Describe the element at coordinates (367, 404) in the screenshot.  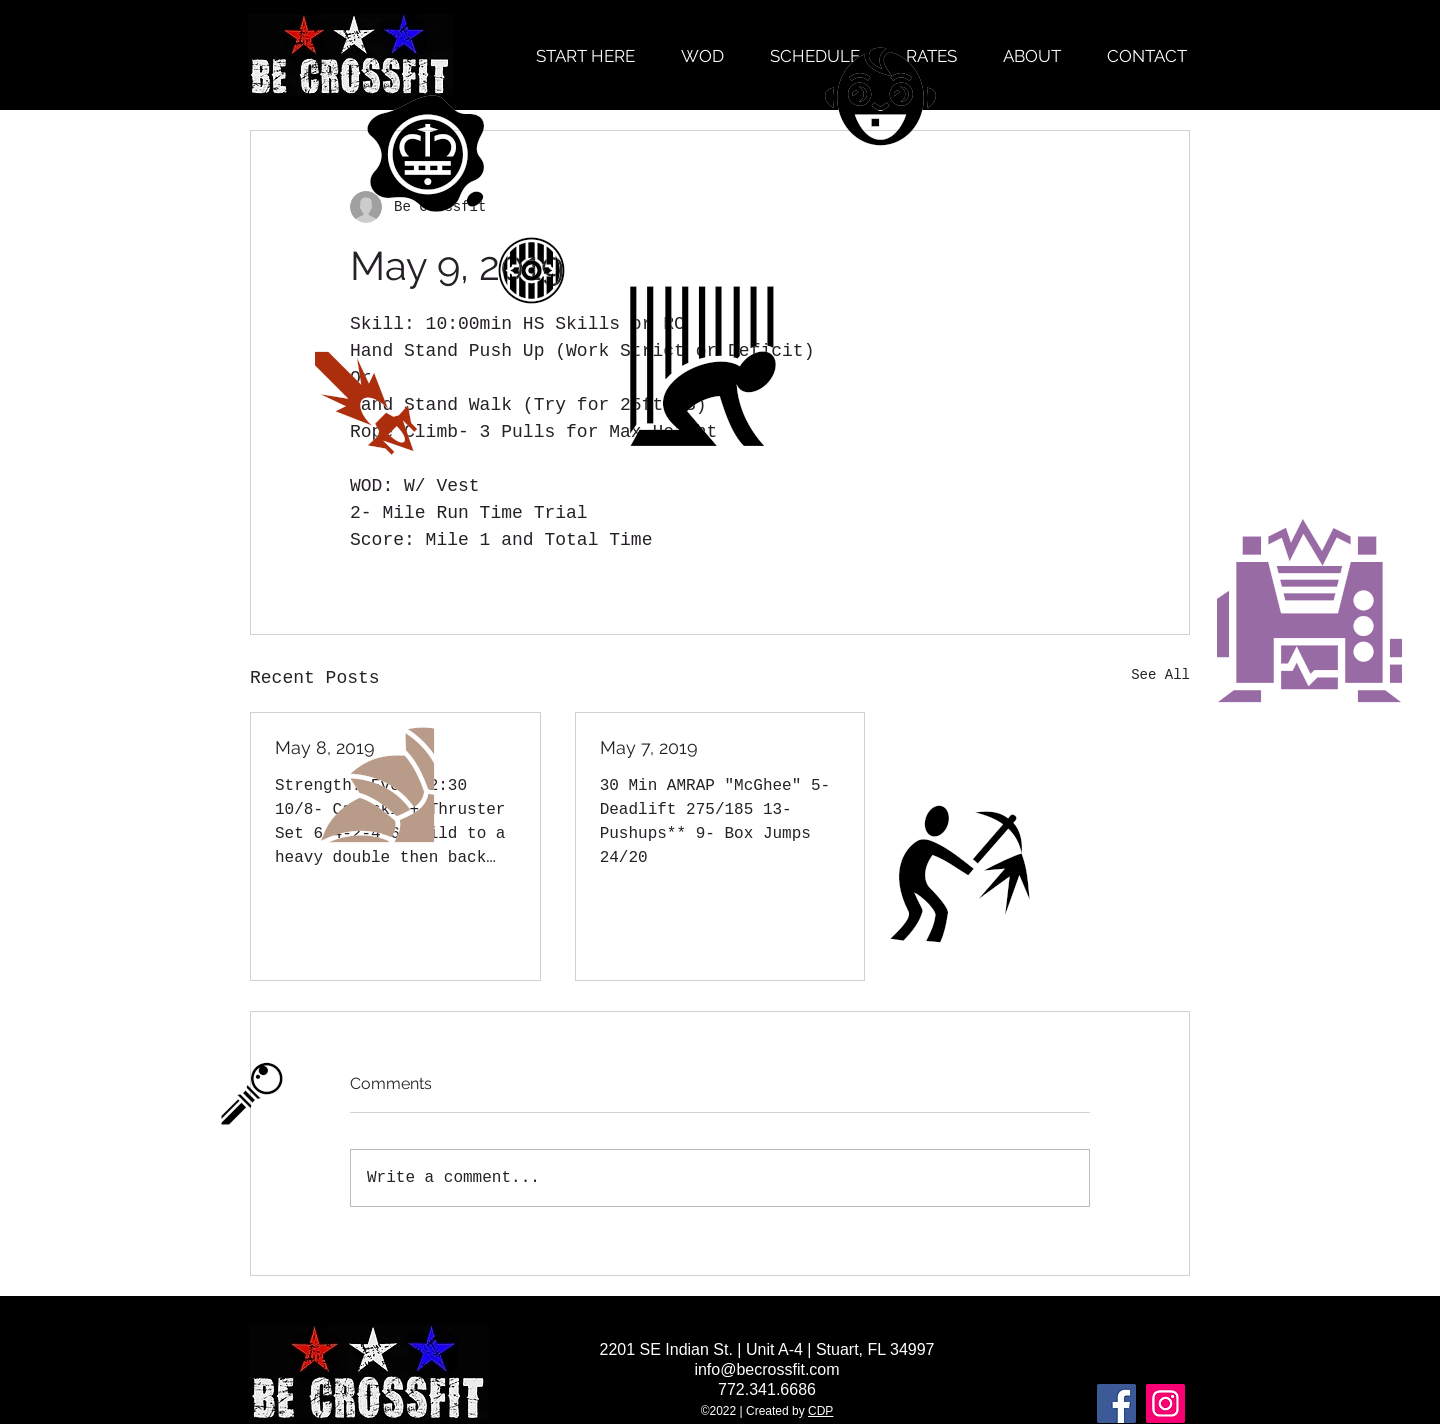
I see `activate afterburner or boost ability` at that location.